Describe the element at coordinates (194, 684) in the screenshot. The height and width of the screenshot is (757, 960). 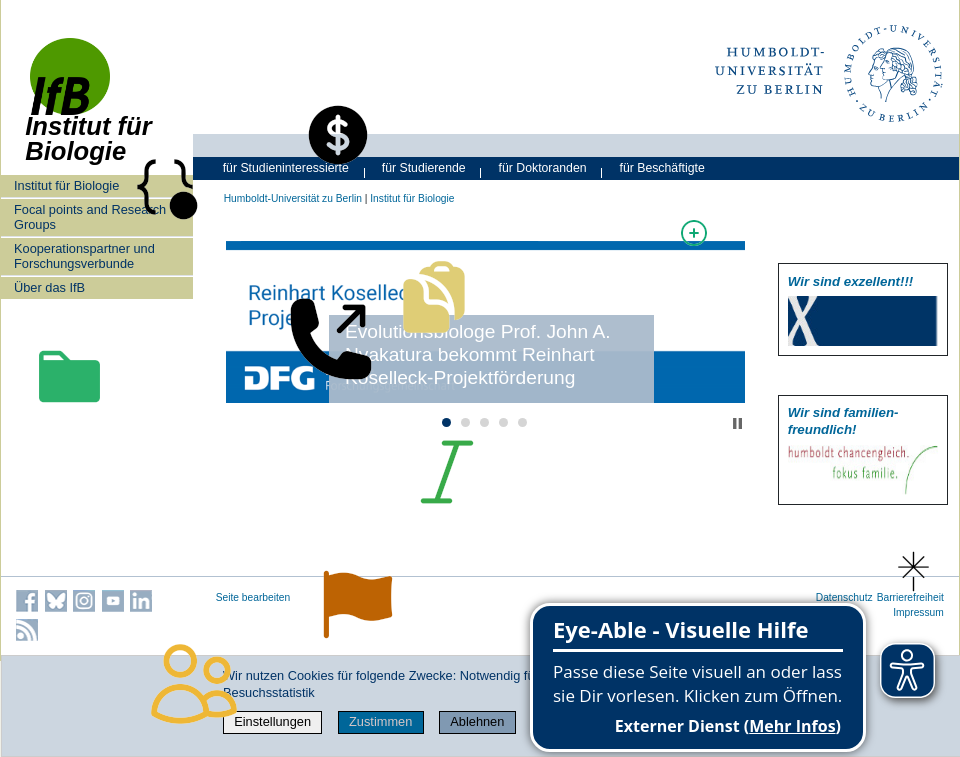
I see `view all users or contacts` at that location.